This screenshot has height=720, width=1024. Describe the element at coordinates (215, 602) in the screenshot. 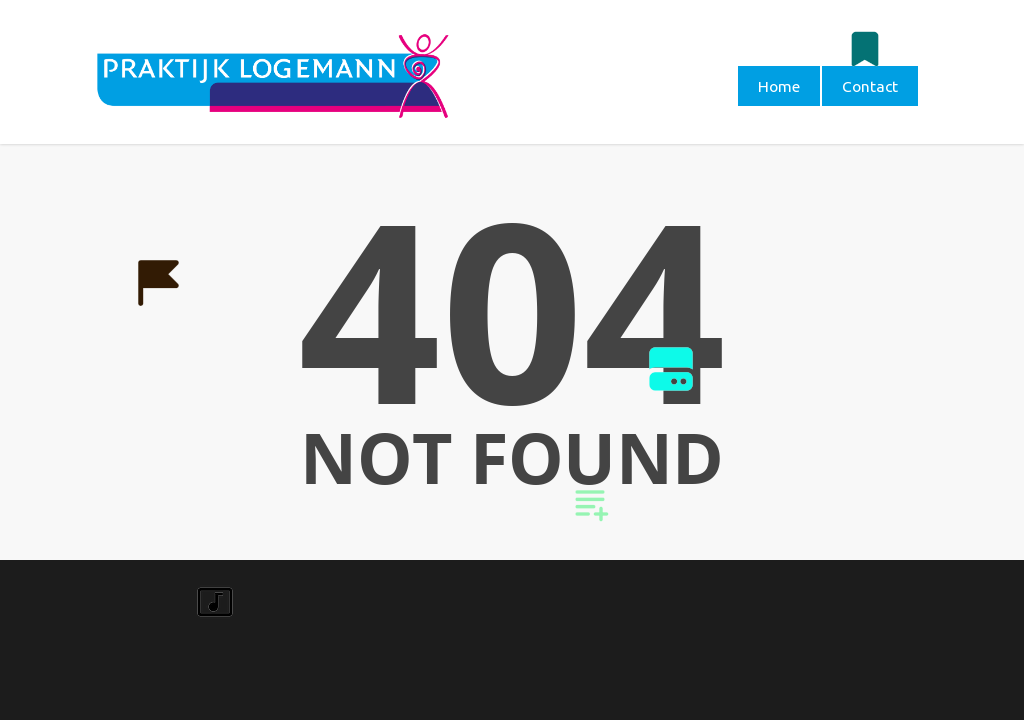

I see `play or browse music videos` at that location.